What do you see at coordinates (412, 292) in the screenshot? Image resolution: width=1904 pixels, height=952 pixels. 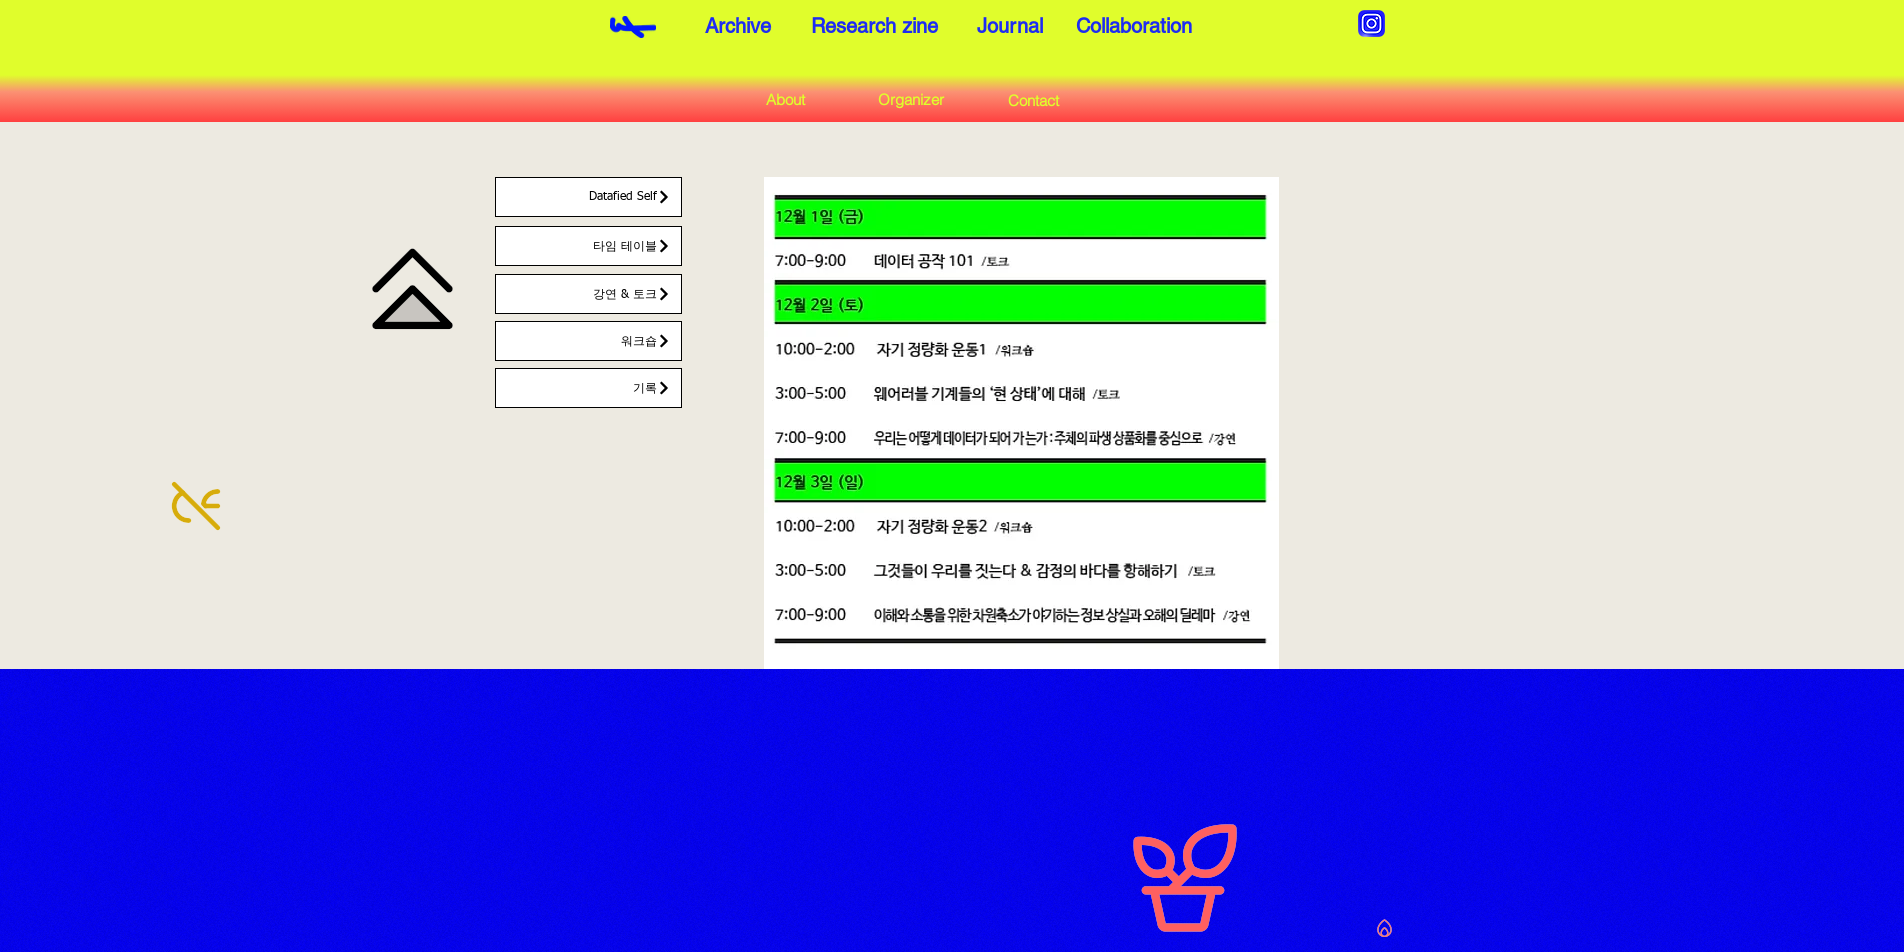 I see `collapse or minimize content` at bounding box center [412, 292].